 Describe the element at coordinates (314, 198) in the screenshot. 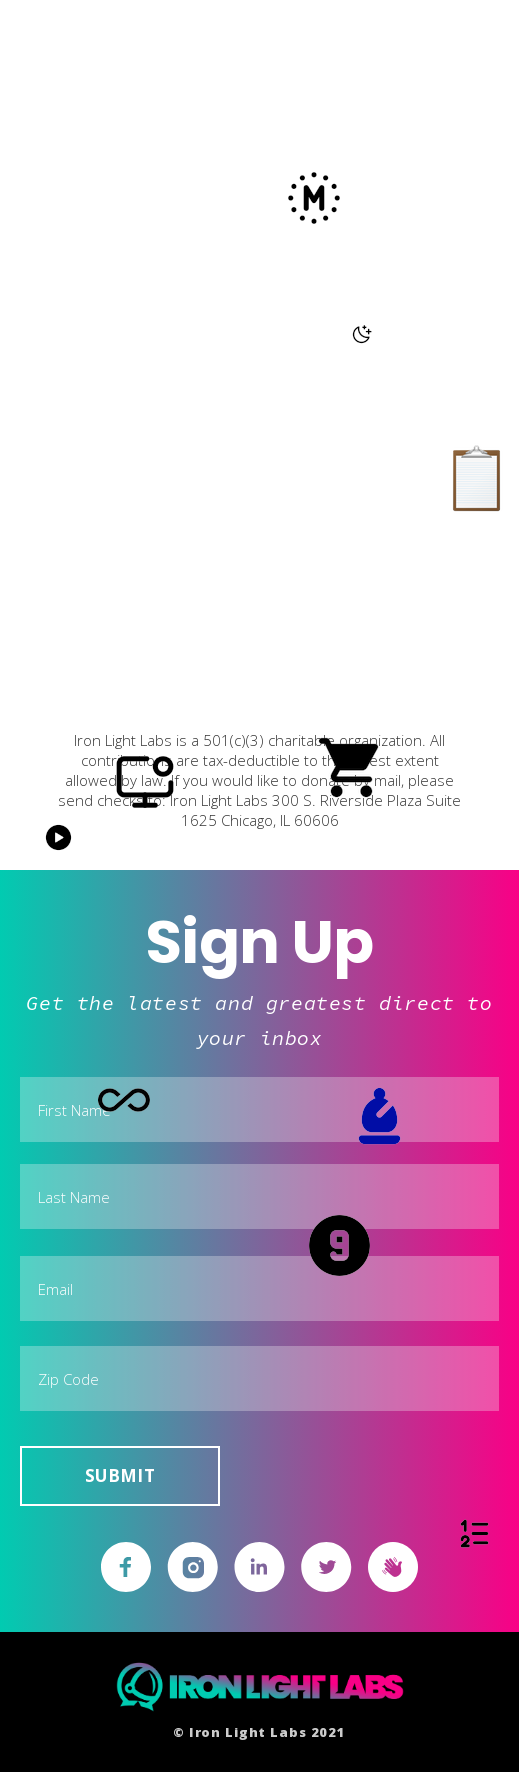

I see `indicates a pending or loading state for a menu item` at that location.